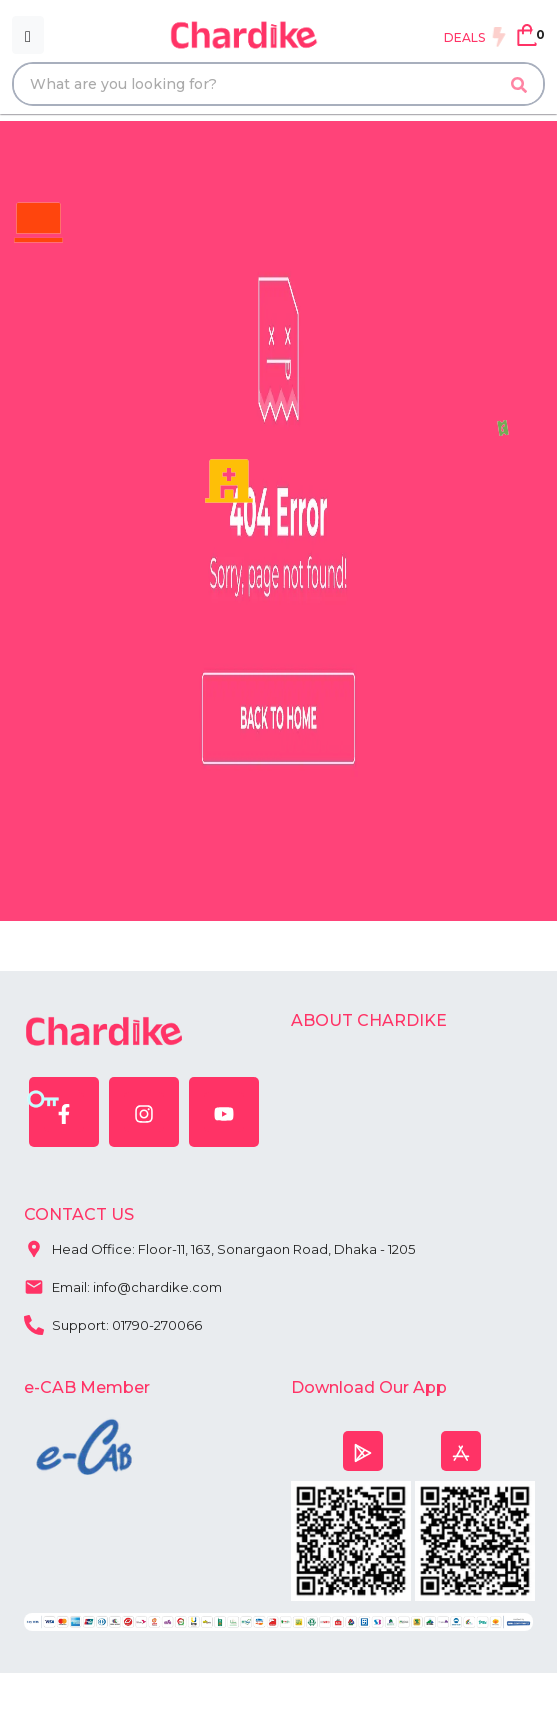 The image size is (557, 1713). Describe the element at coordinates (229, 481) in the screenshot. I see `find nearby hospitals` at that location.